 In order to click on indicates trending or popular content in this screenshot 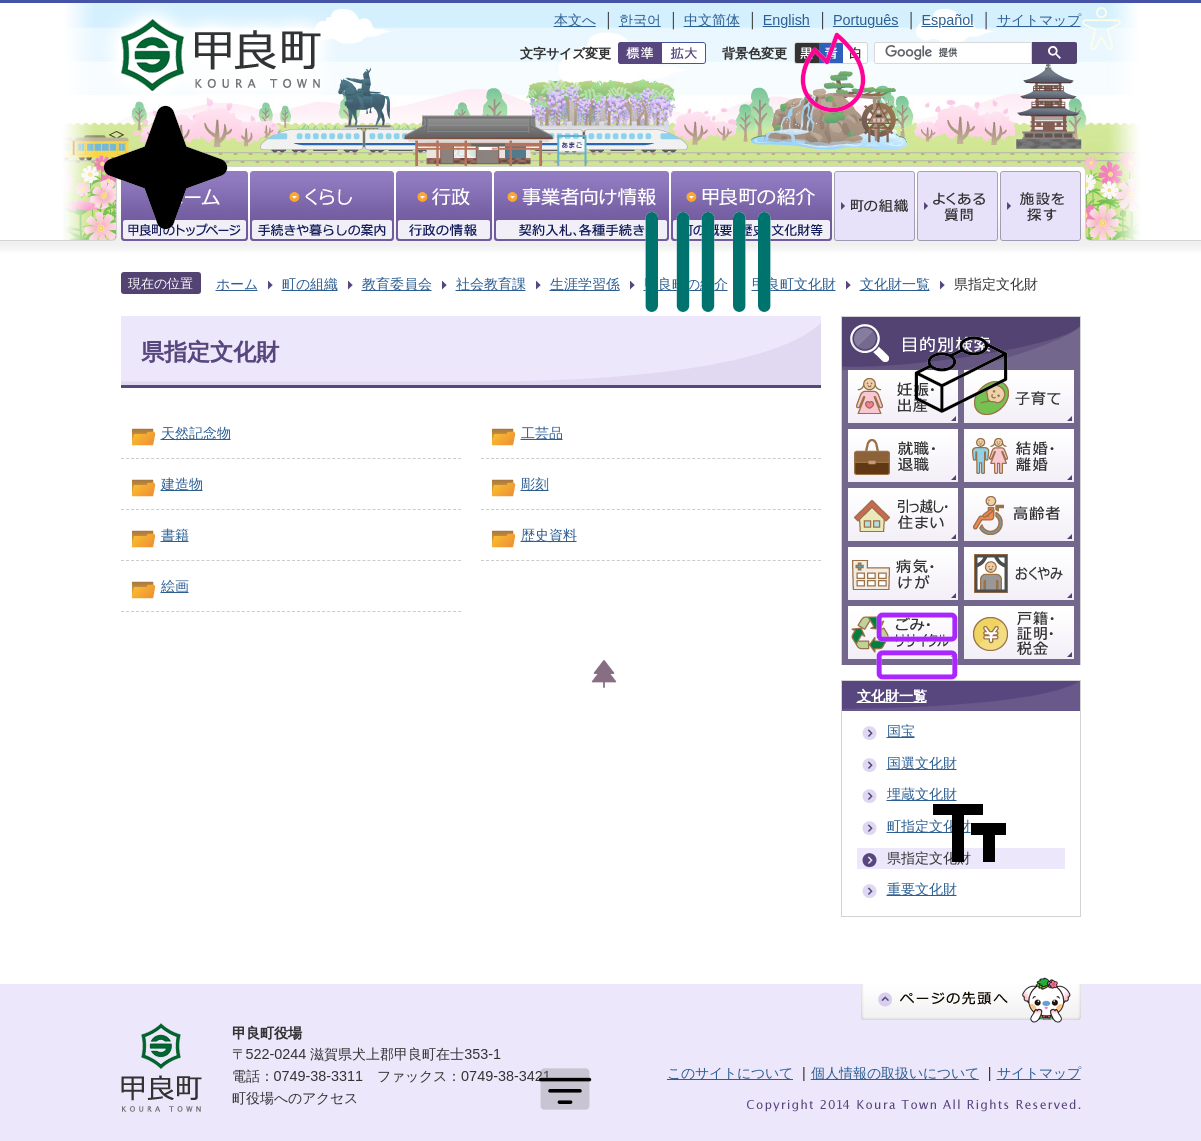, I will do `click(833, 74)`.